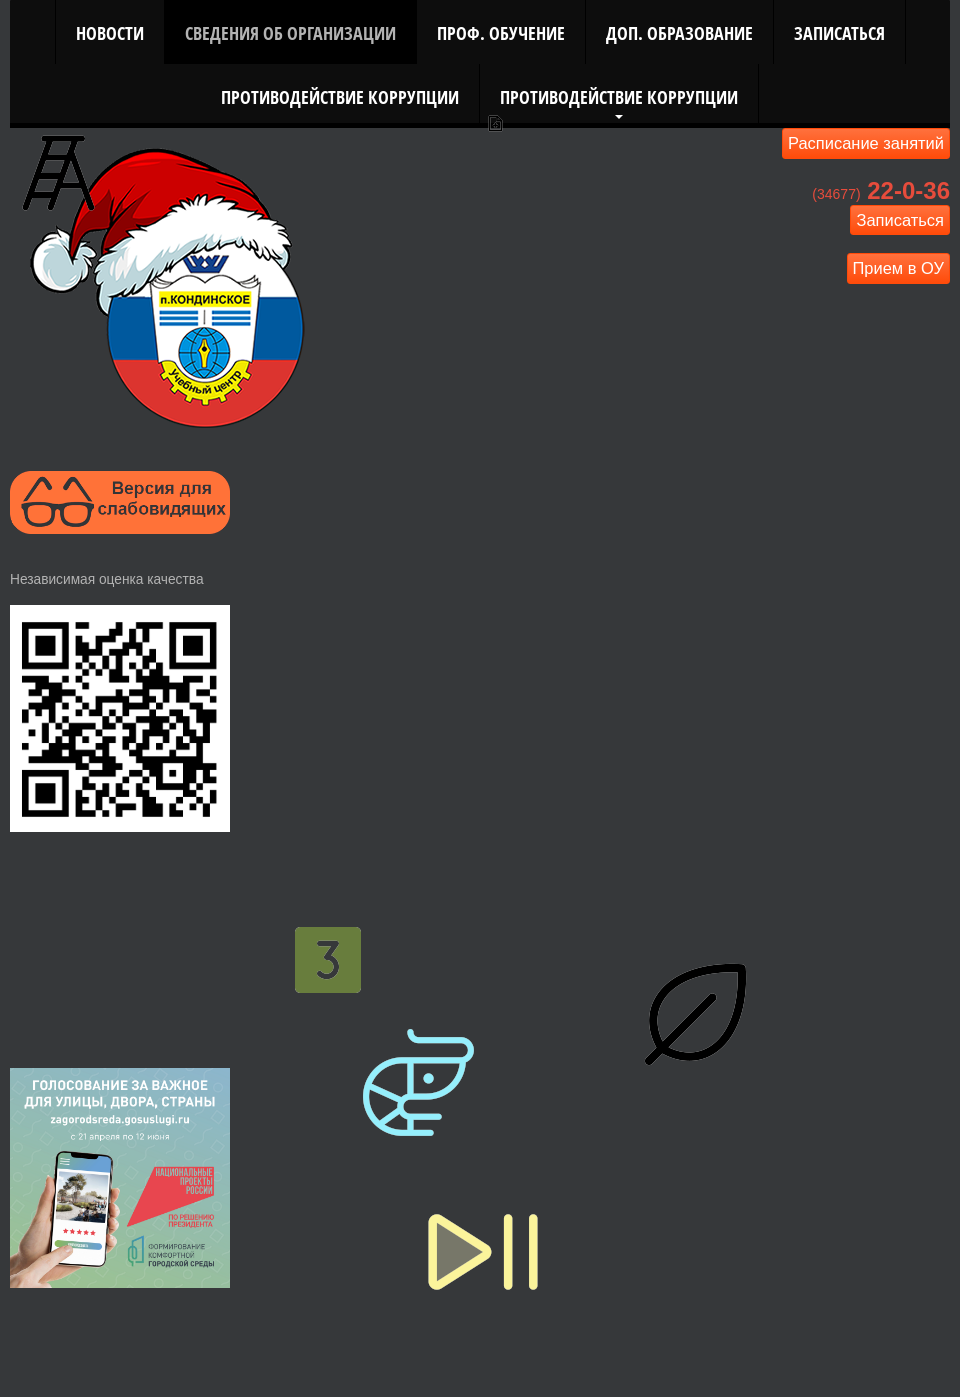  I want to click on select option three from a numbered list, so click(328, 960).